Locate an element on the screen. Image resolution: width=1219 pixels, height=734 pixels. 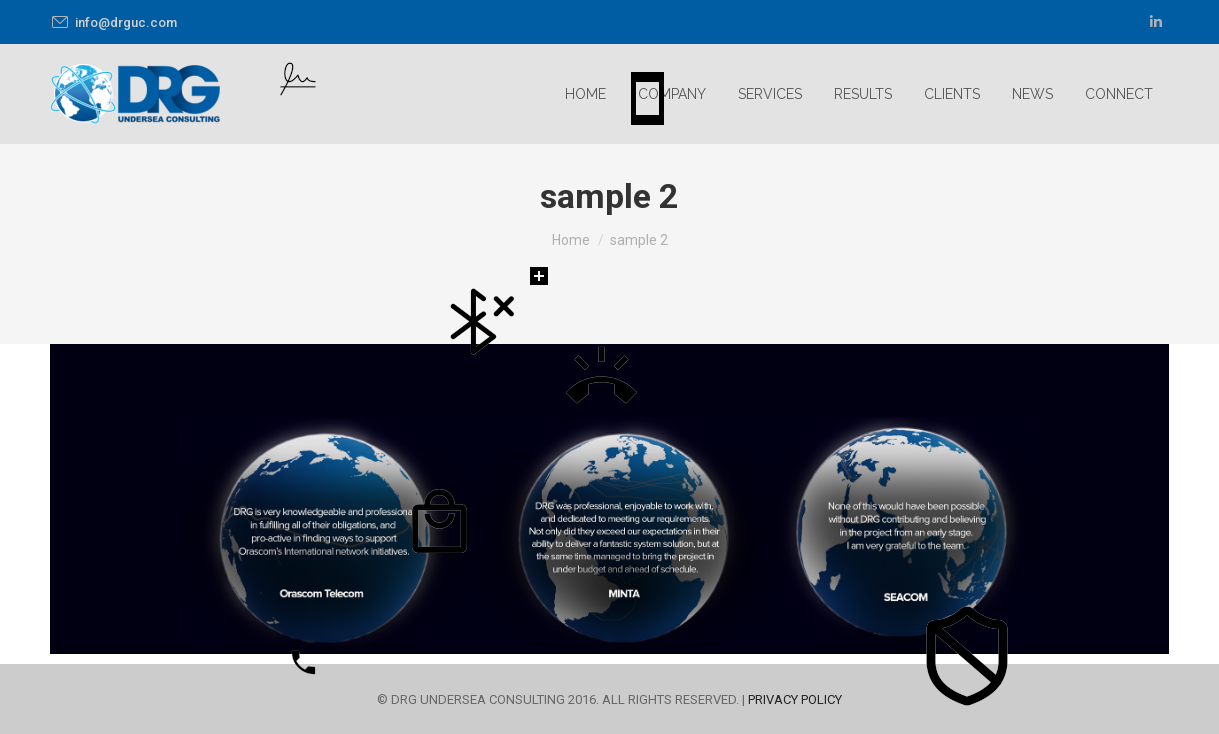
incoming call ringing is located at coordinates (601, 376).